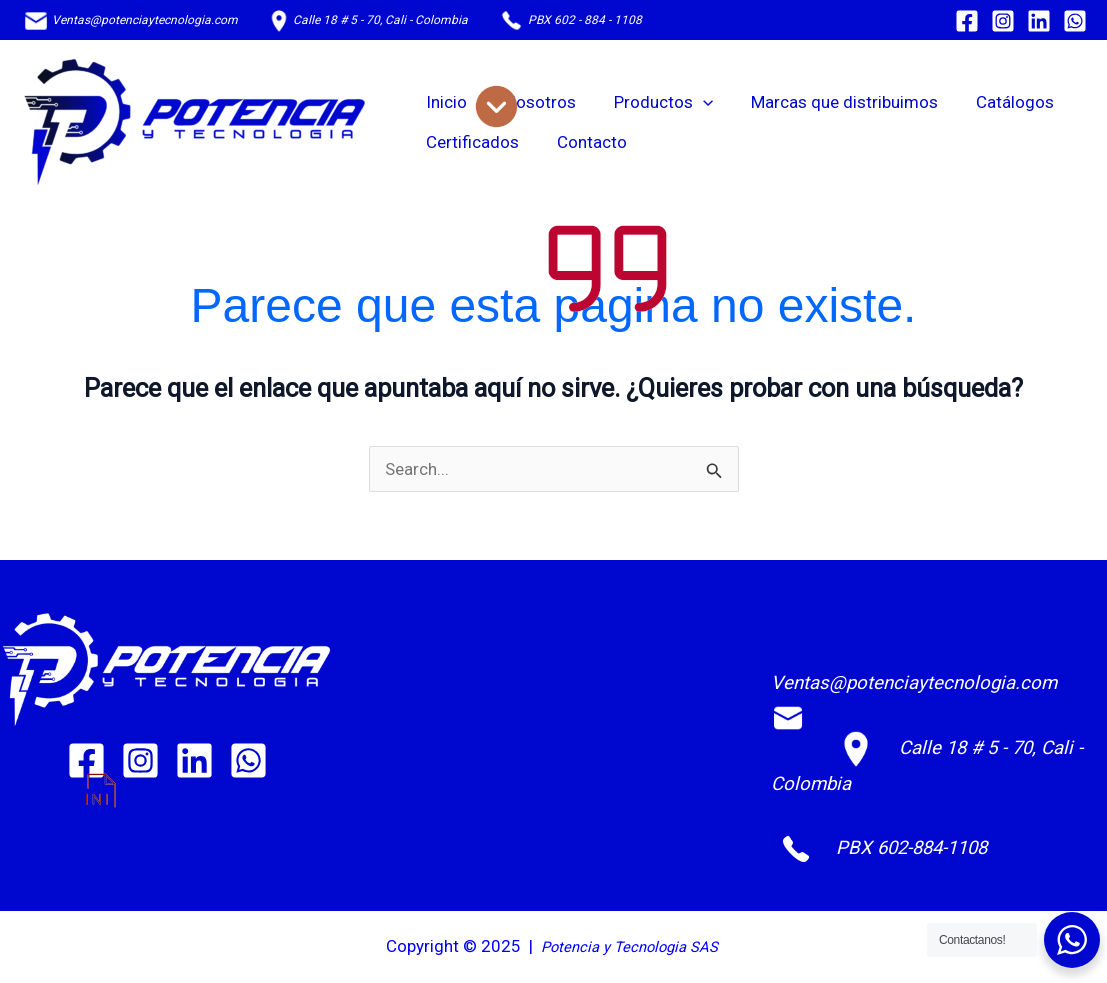 The image size is (1107, 983). I want to click on view or open an INI configuration file, so click(101, 790).